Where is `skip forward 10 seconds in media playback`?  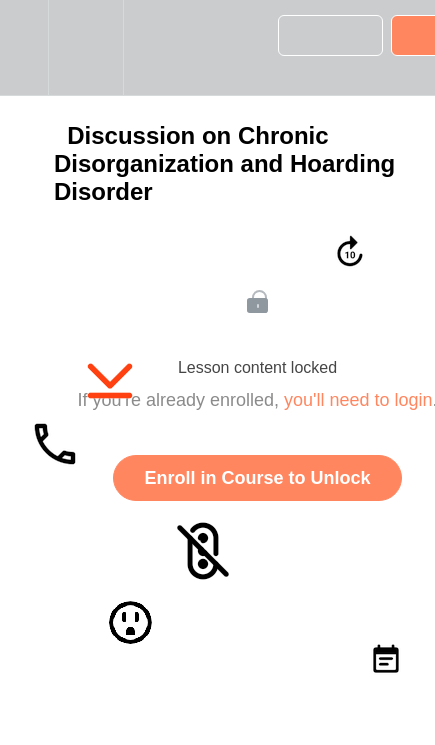 skip forward 10 seconds in media playback is located at coordinates (350, 252).